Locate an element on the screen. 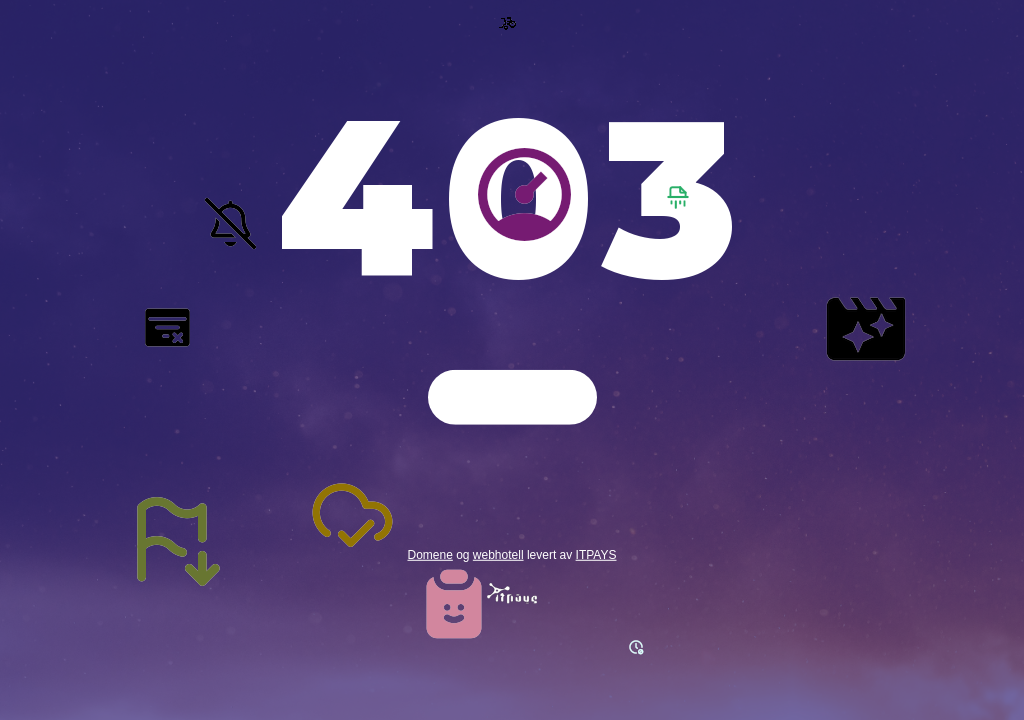 The width and height of the screenshot is (1024, 720). cancel a scheduled event or timer is located at coordinates (636, 647).